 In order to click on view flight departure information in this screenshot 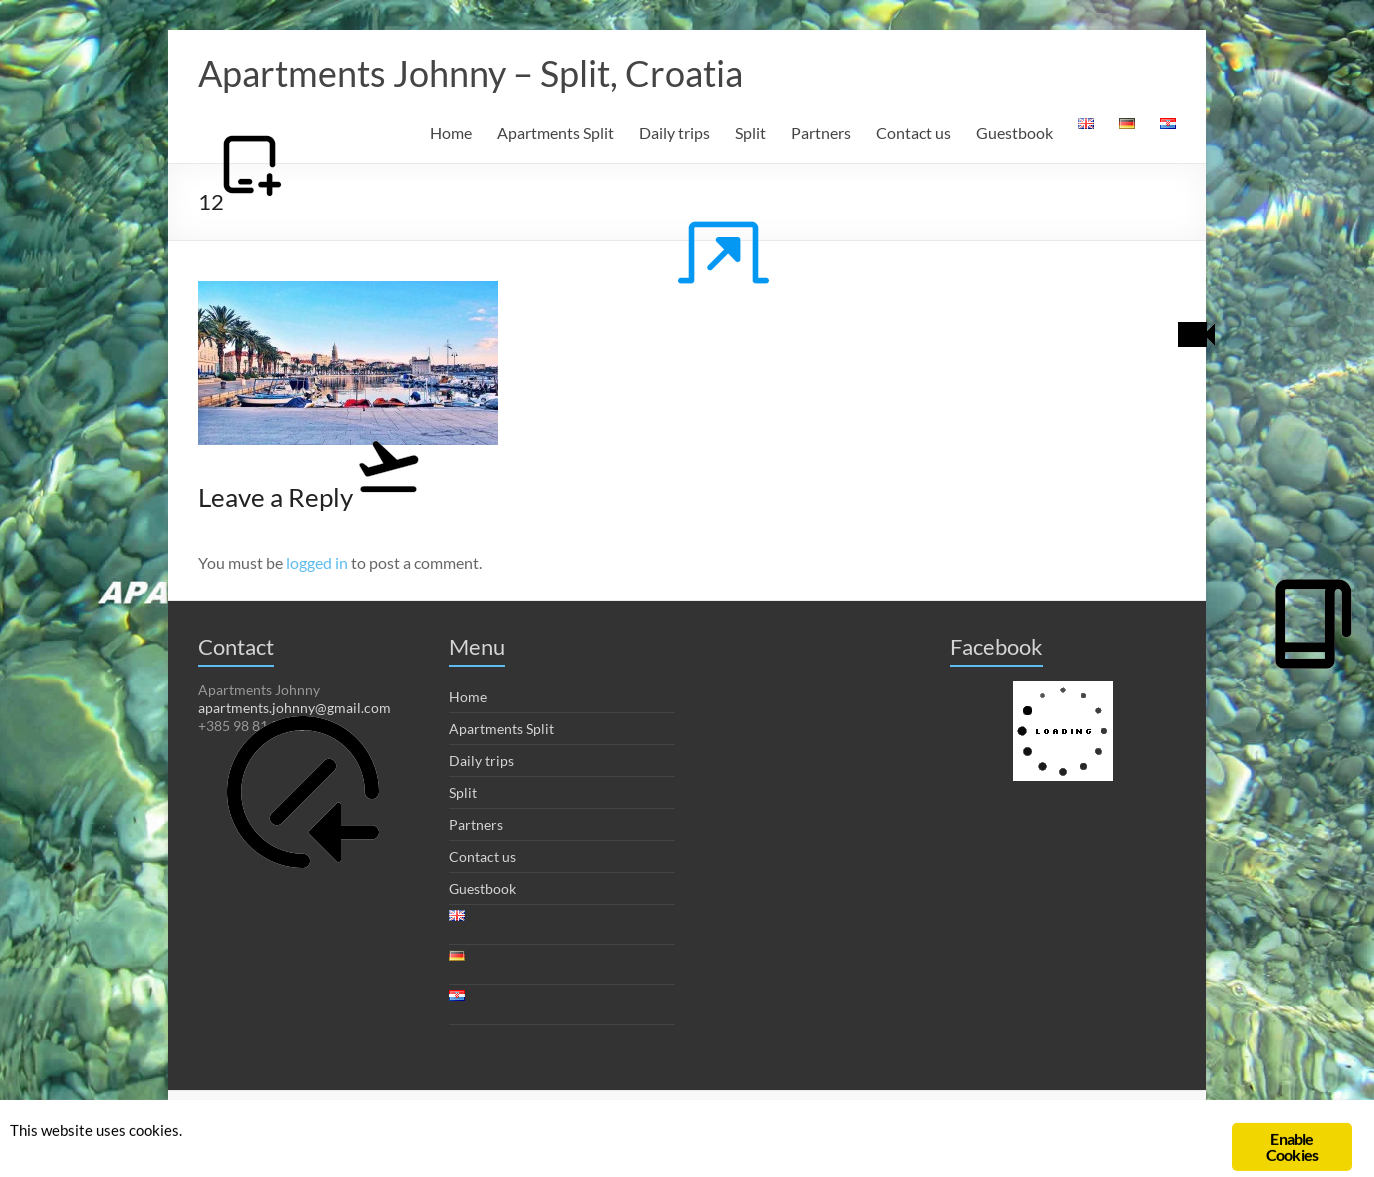, I will do `click(388, 465)`.